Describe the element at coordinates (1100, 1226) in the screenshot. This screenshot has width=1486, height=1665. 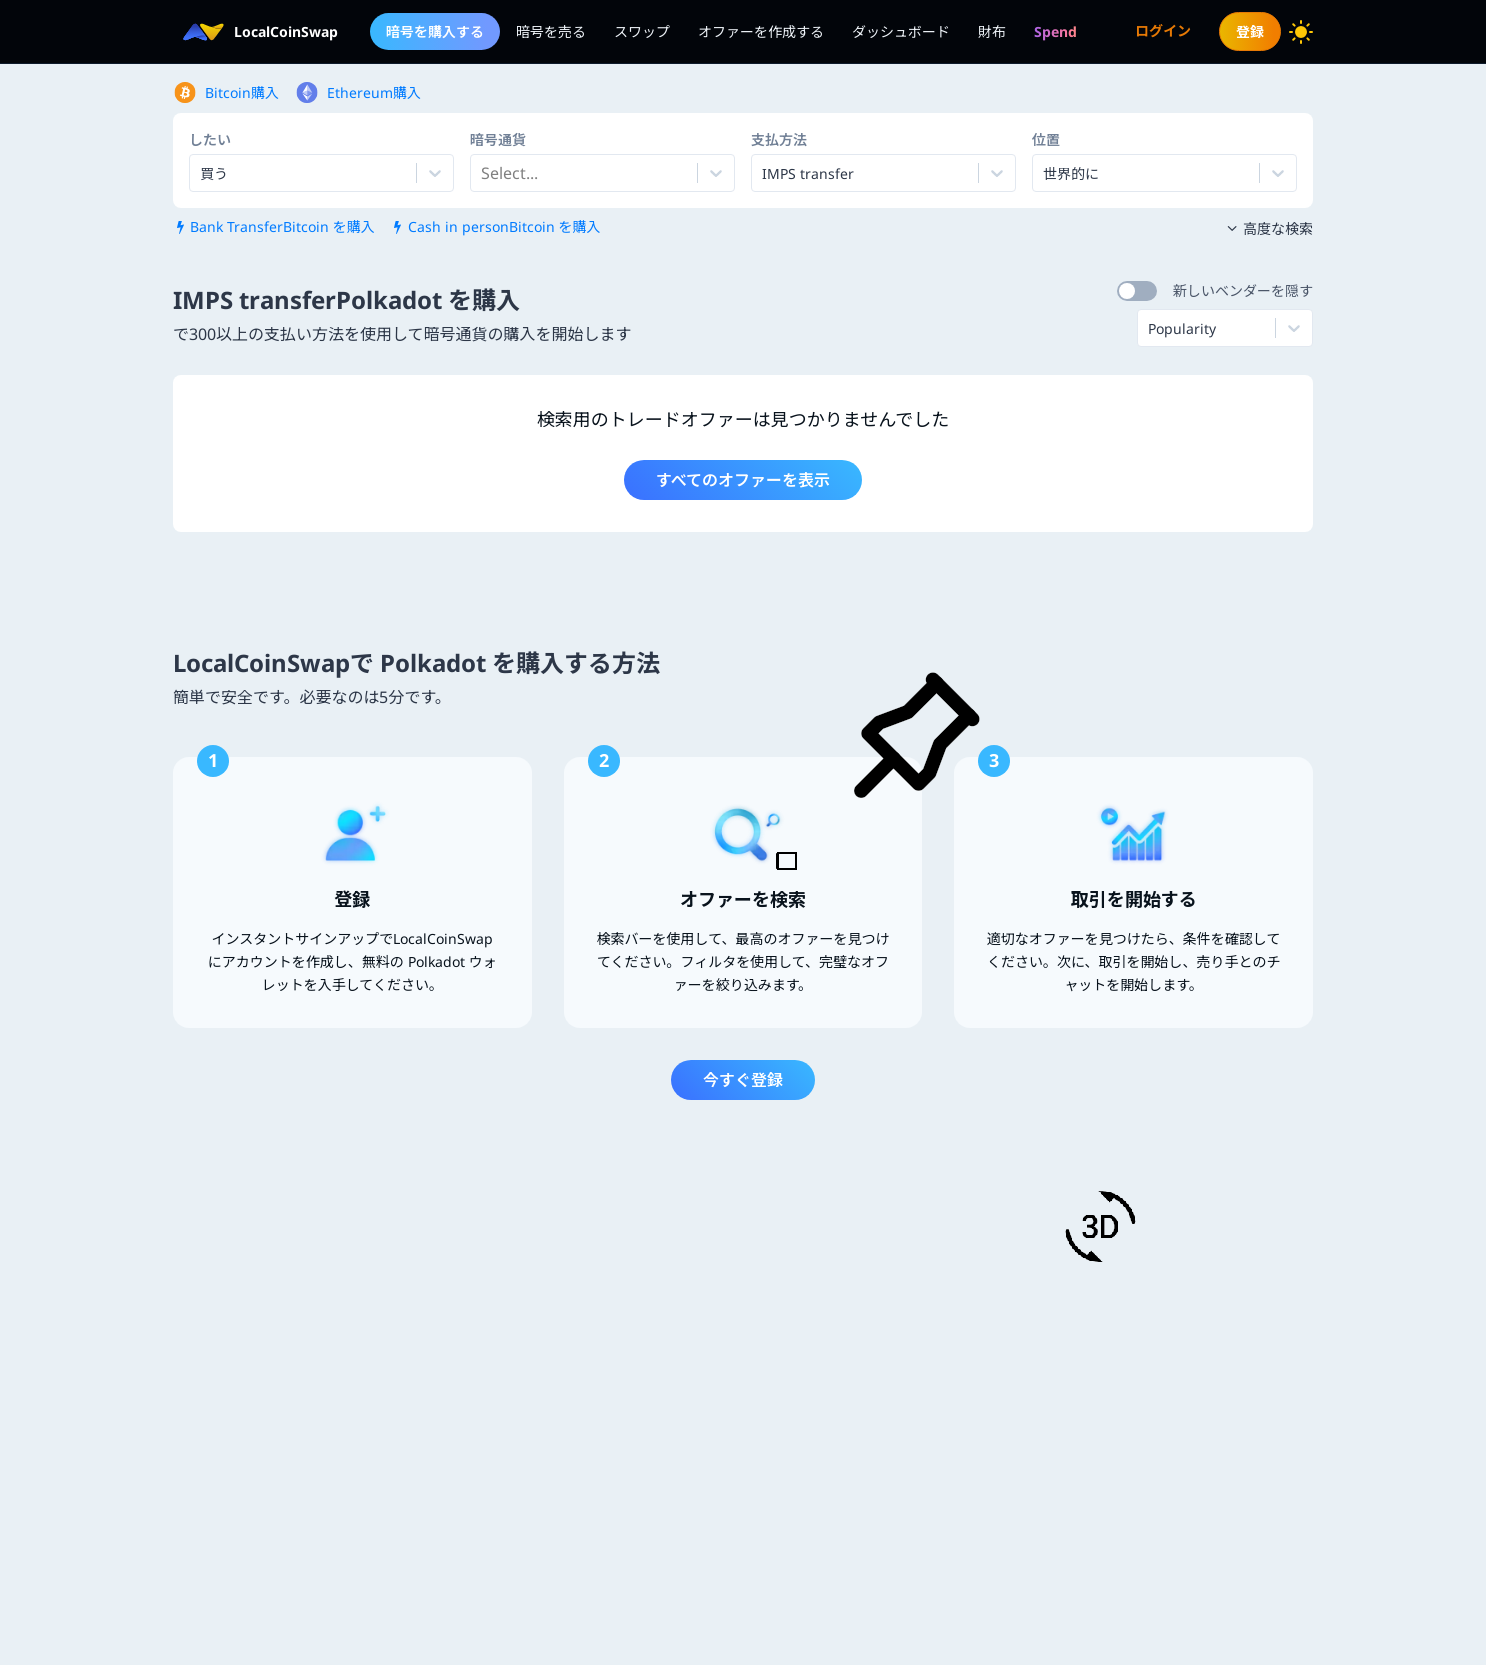
I see `rotate object in 3D view` at that location.